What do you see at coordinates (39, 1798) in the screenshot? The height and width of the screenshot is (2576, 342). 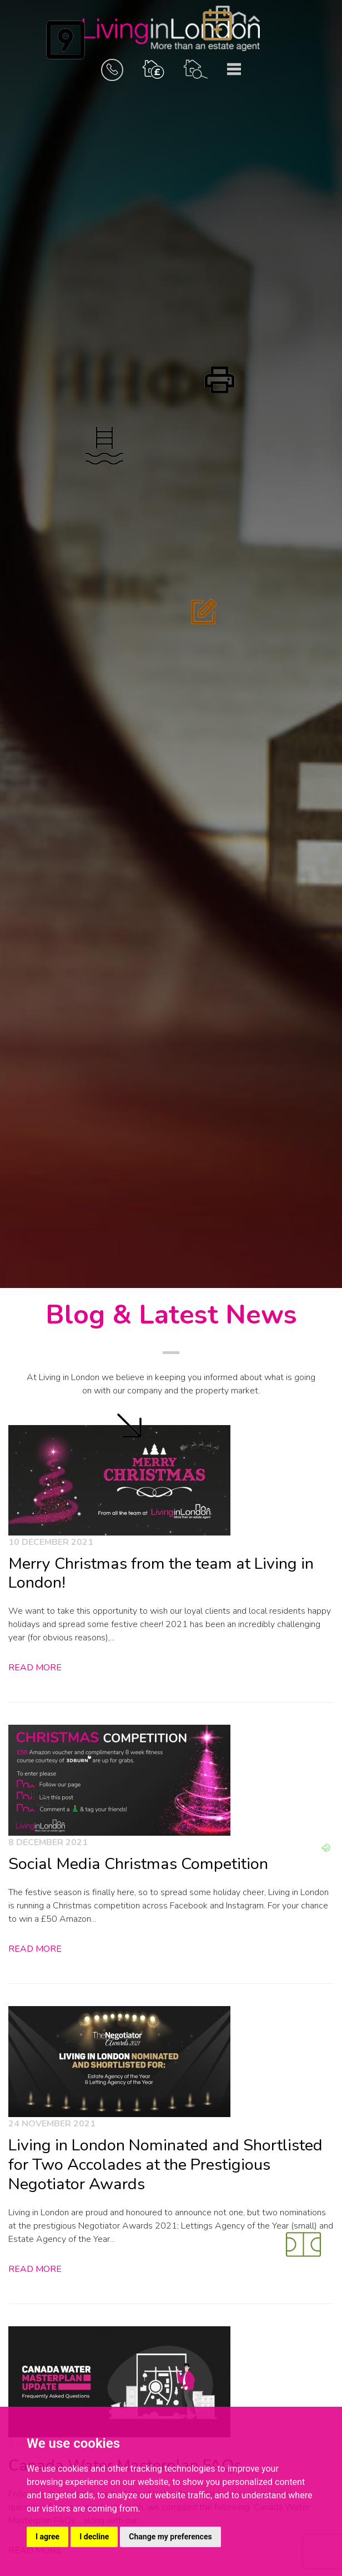 I see `indicates flight arrival or landing status` at bounding box center [39, 1798].